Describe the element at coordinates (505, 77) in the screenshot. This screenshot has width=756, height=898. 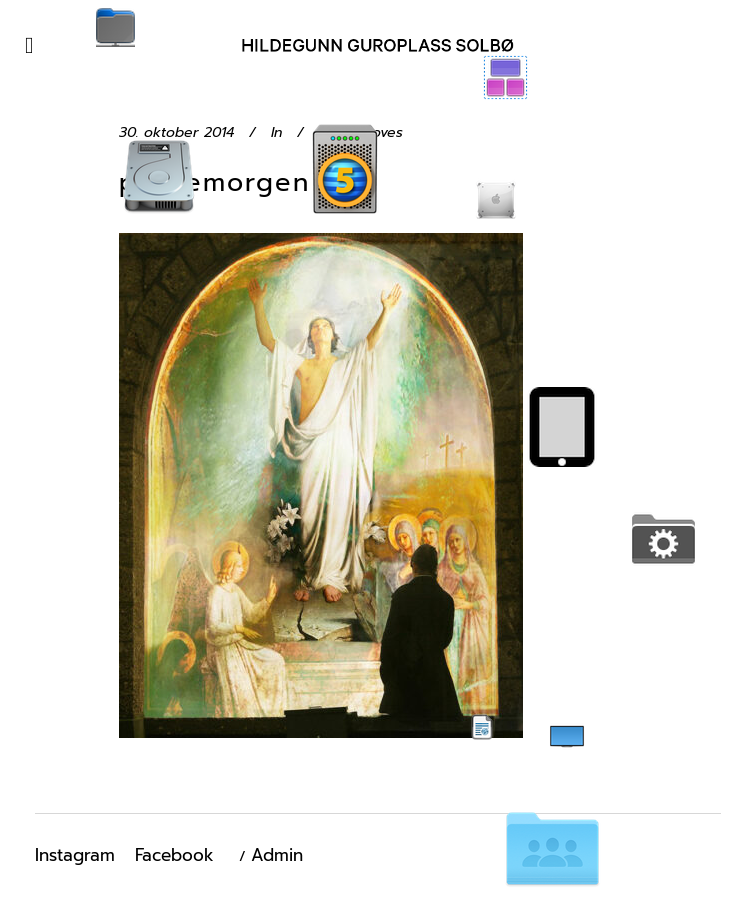
I see `select all items in the current view` at that location.